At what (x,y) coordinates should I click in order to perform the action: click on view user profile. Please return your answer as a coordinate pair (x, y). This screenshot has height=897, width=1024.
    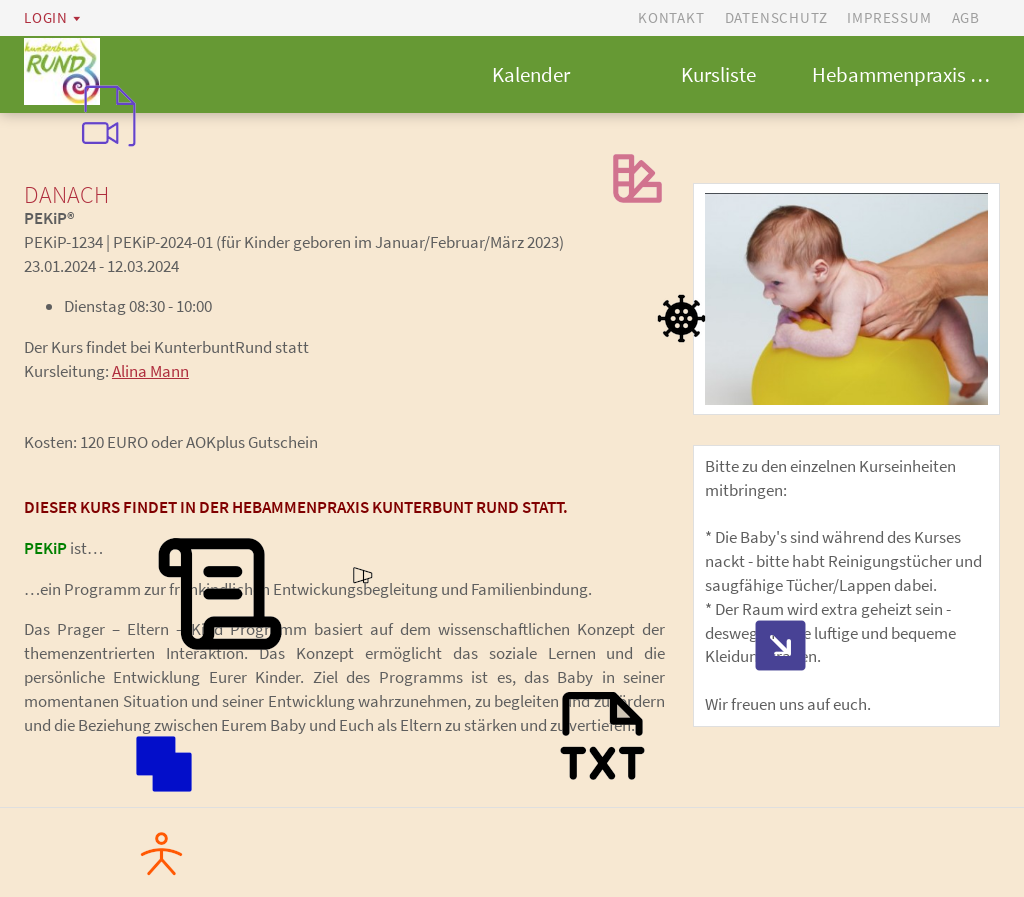
    Looking at the image, I should click on (161, 854).